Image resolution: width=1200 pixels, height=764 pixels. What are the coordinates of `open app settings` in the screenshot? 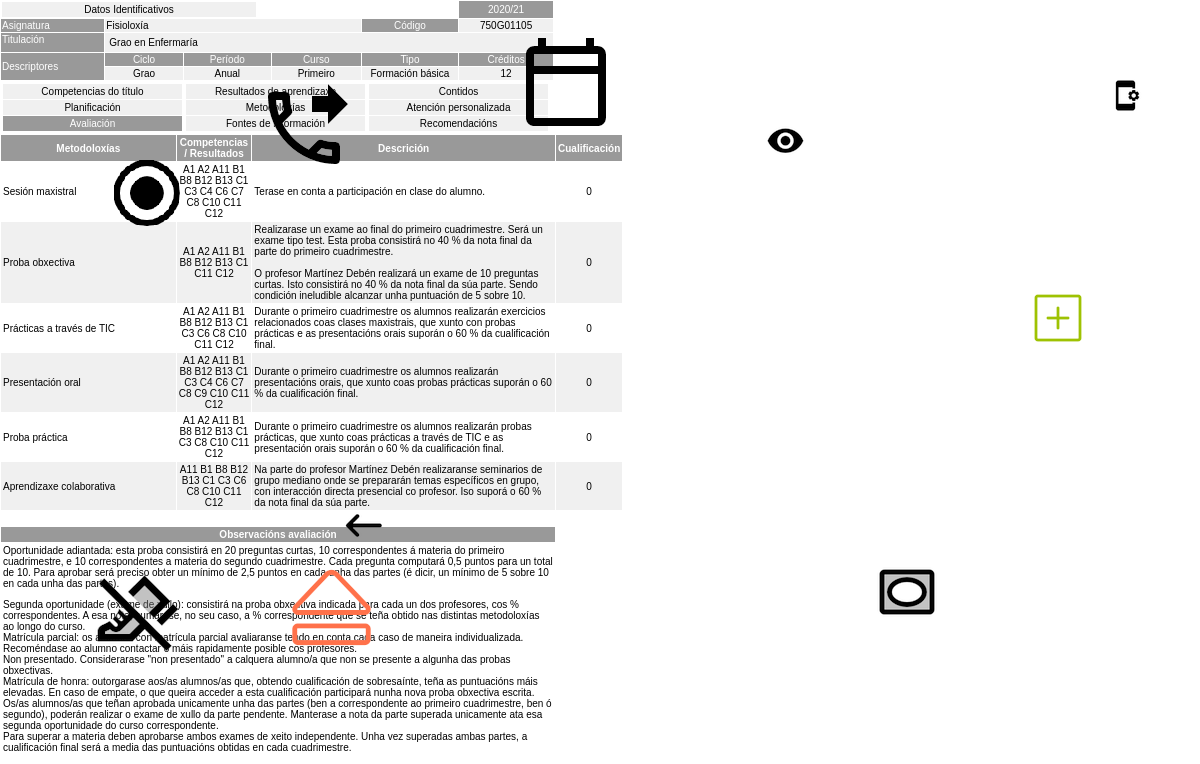 It's located at (1125, 95).